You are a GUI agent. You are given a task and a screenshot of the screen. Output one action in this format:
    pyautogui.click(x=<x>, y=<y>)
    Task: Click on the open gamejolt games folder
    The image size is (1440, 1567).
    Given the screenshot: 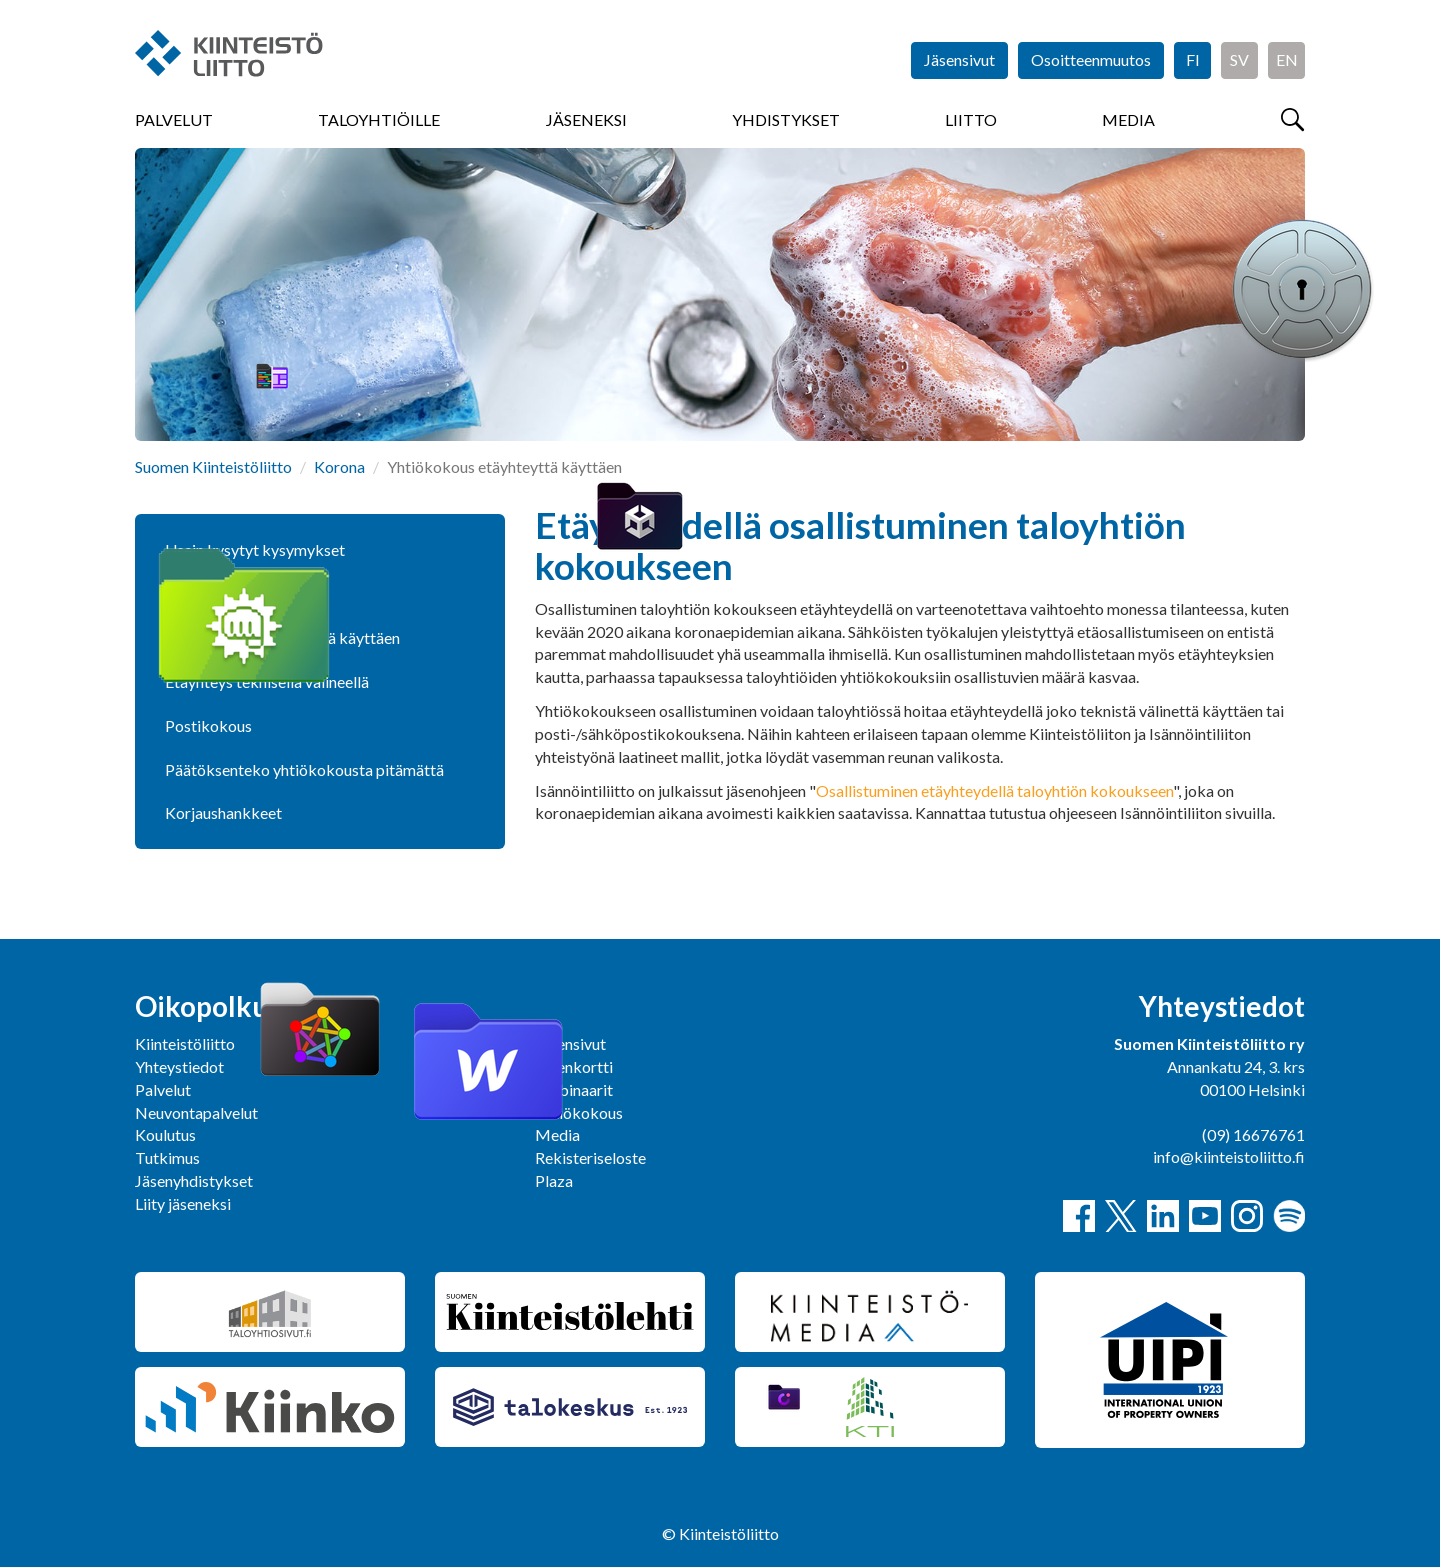 What is the action you would take?
    pyautogui.click(x=244, y=620)
    